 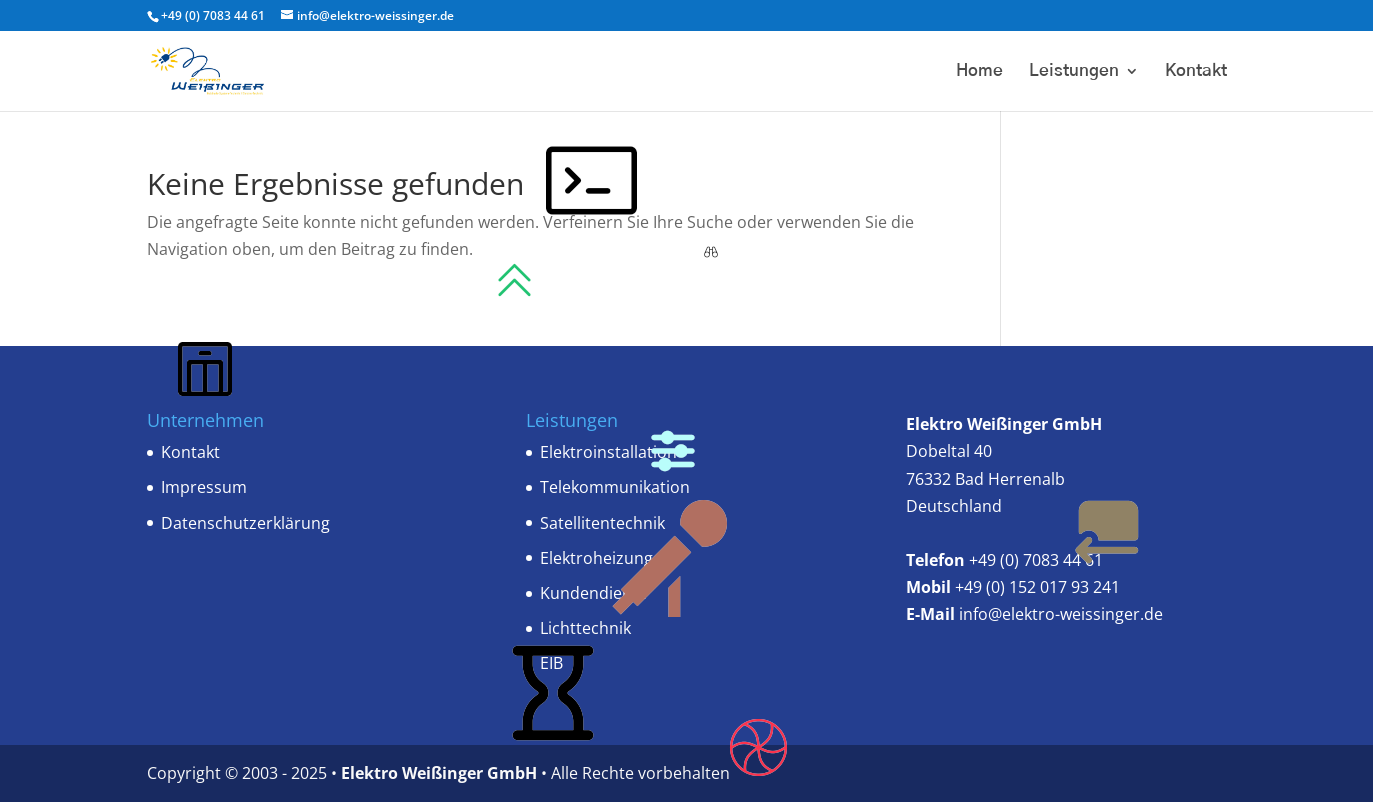 What do you see at coordinates (205, 369) in the screenshot?
I see `indicates elevator access nearby` at bounding box center [205, 369].